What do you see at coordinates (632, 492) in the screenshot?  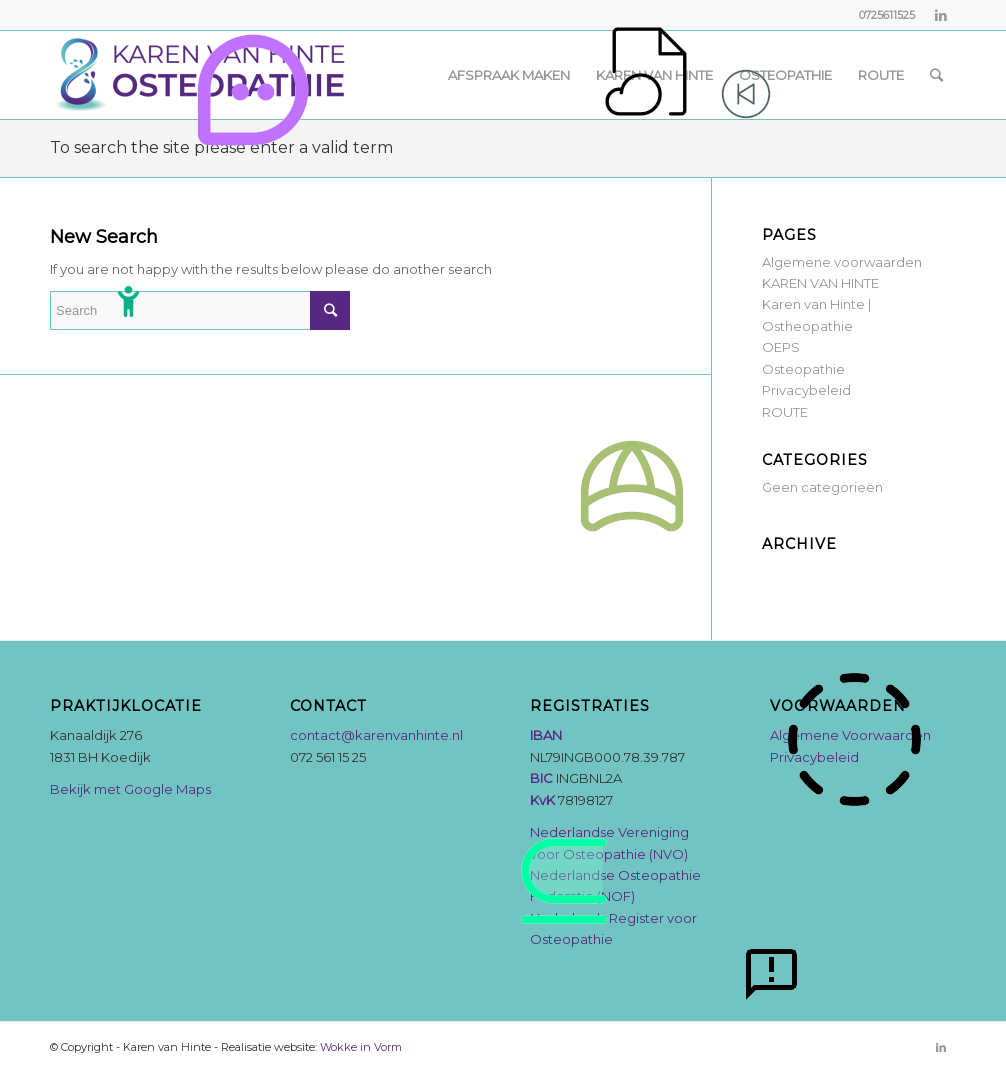 I see `browse hats or headwear category` at bounding box center [632, 492].